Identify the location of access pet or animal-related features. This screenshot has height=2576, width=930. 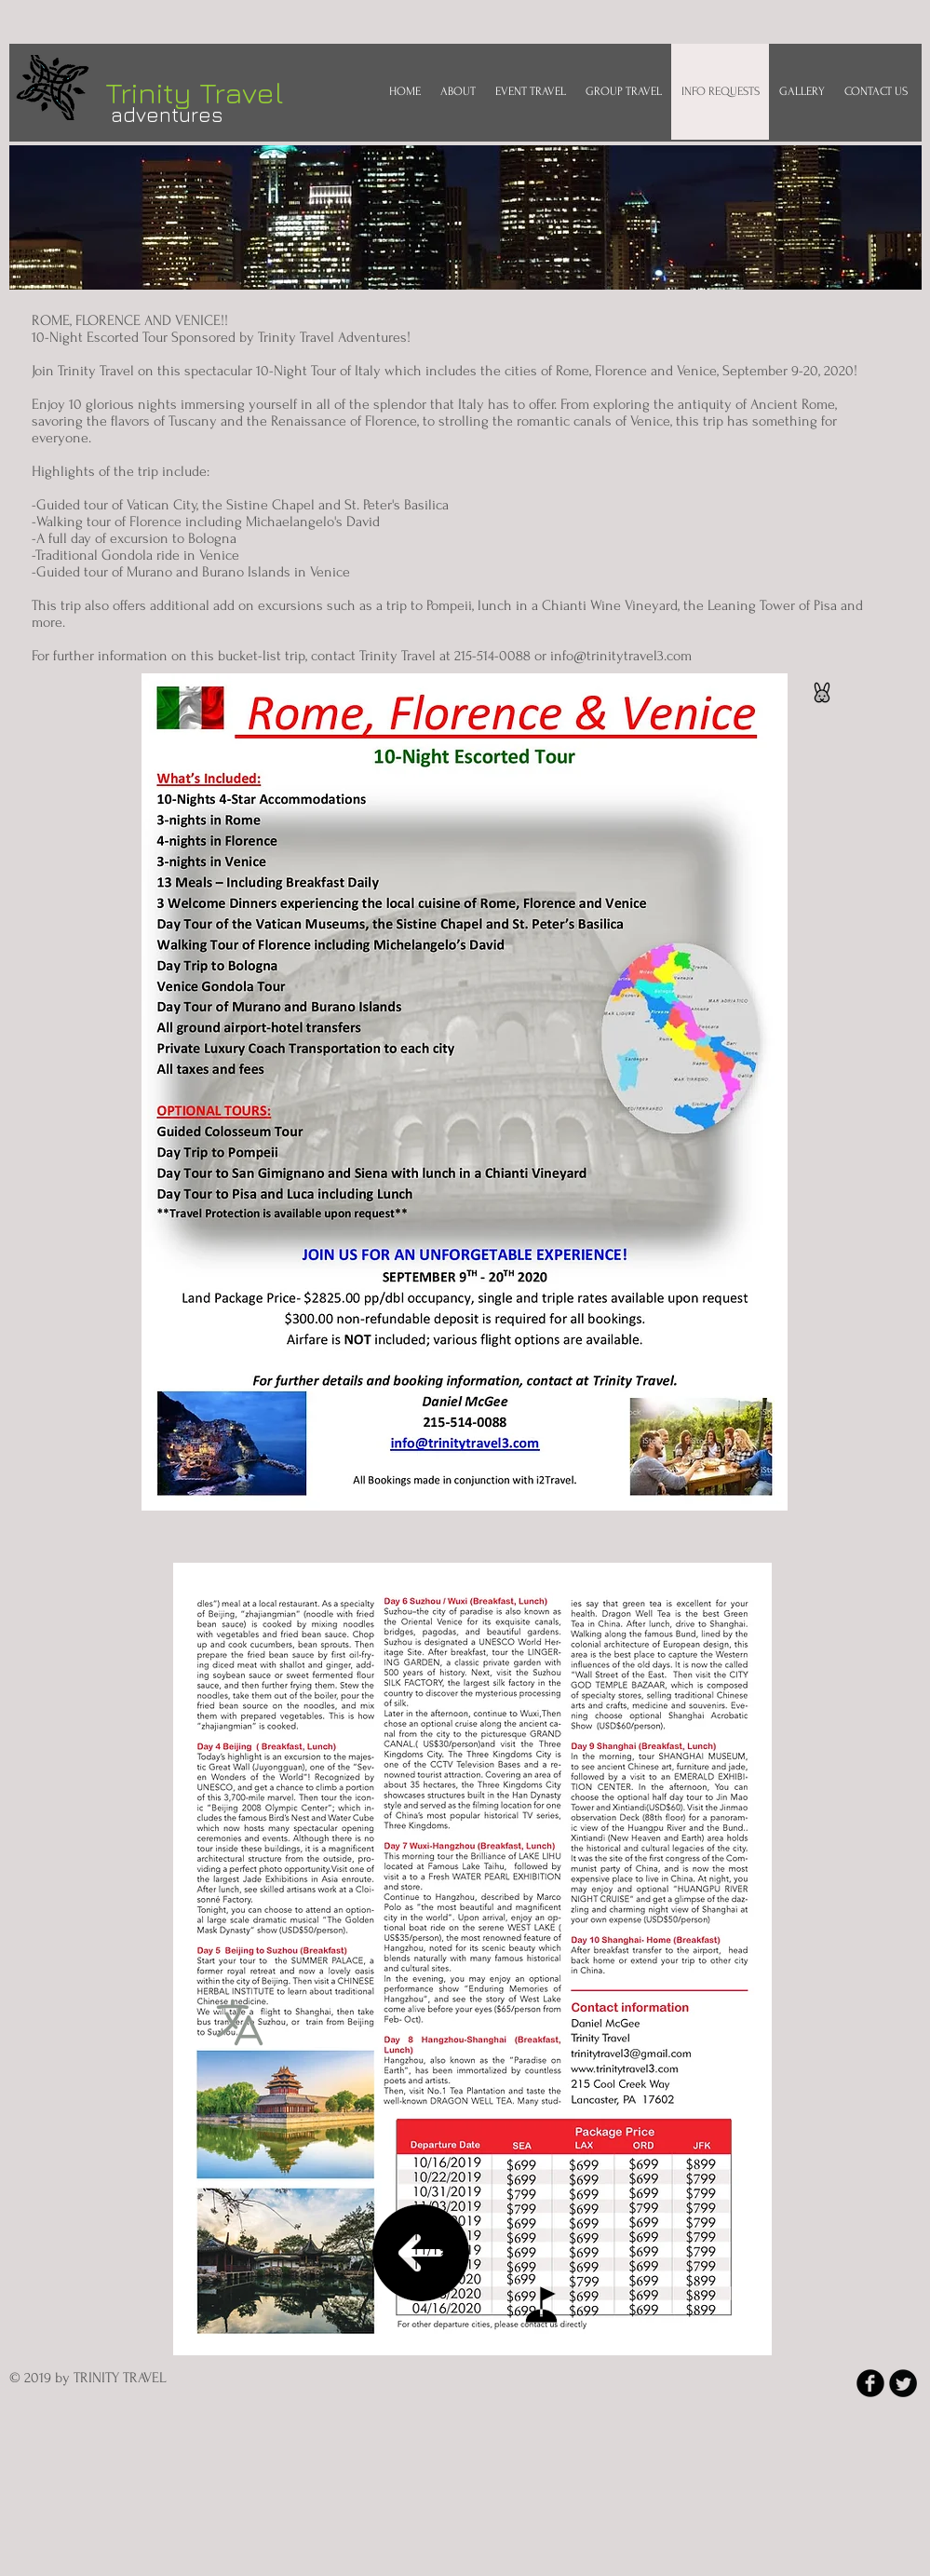
(822, 693).